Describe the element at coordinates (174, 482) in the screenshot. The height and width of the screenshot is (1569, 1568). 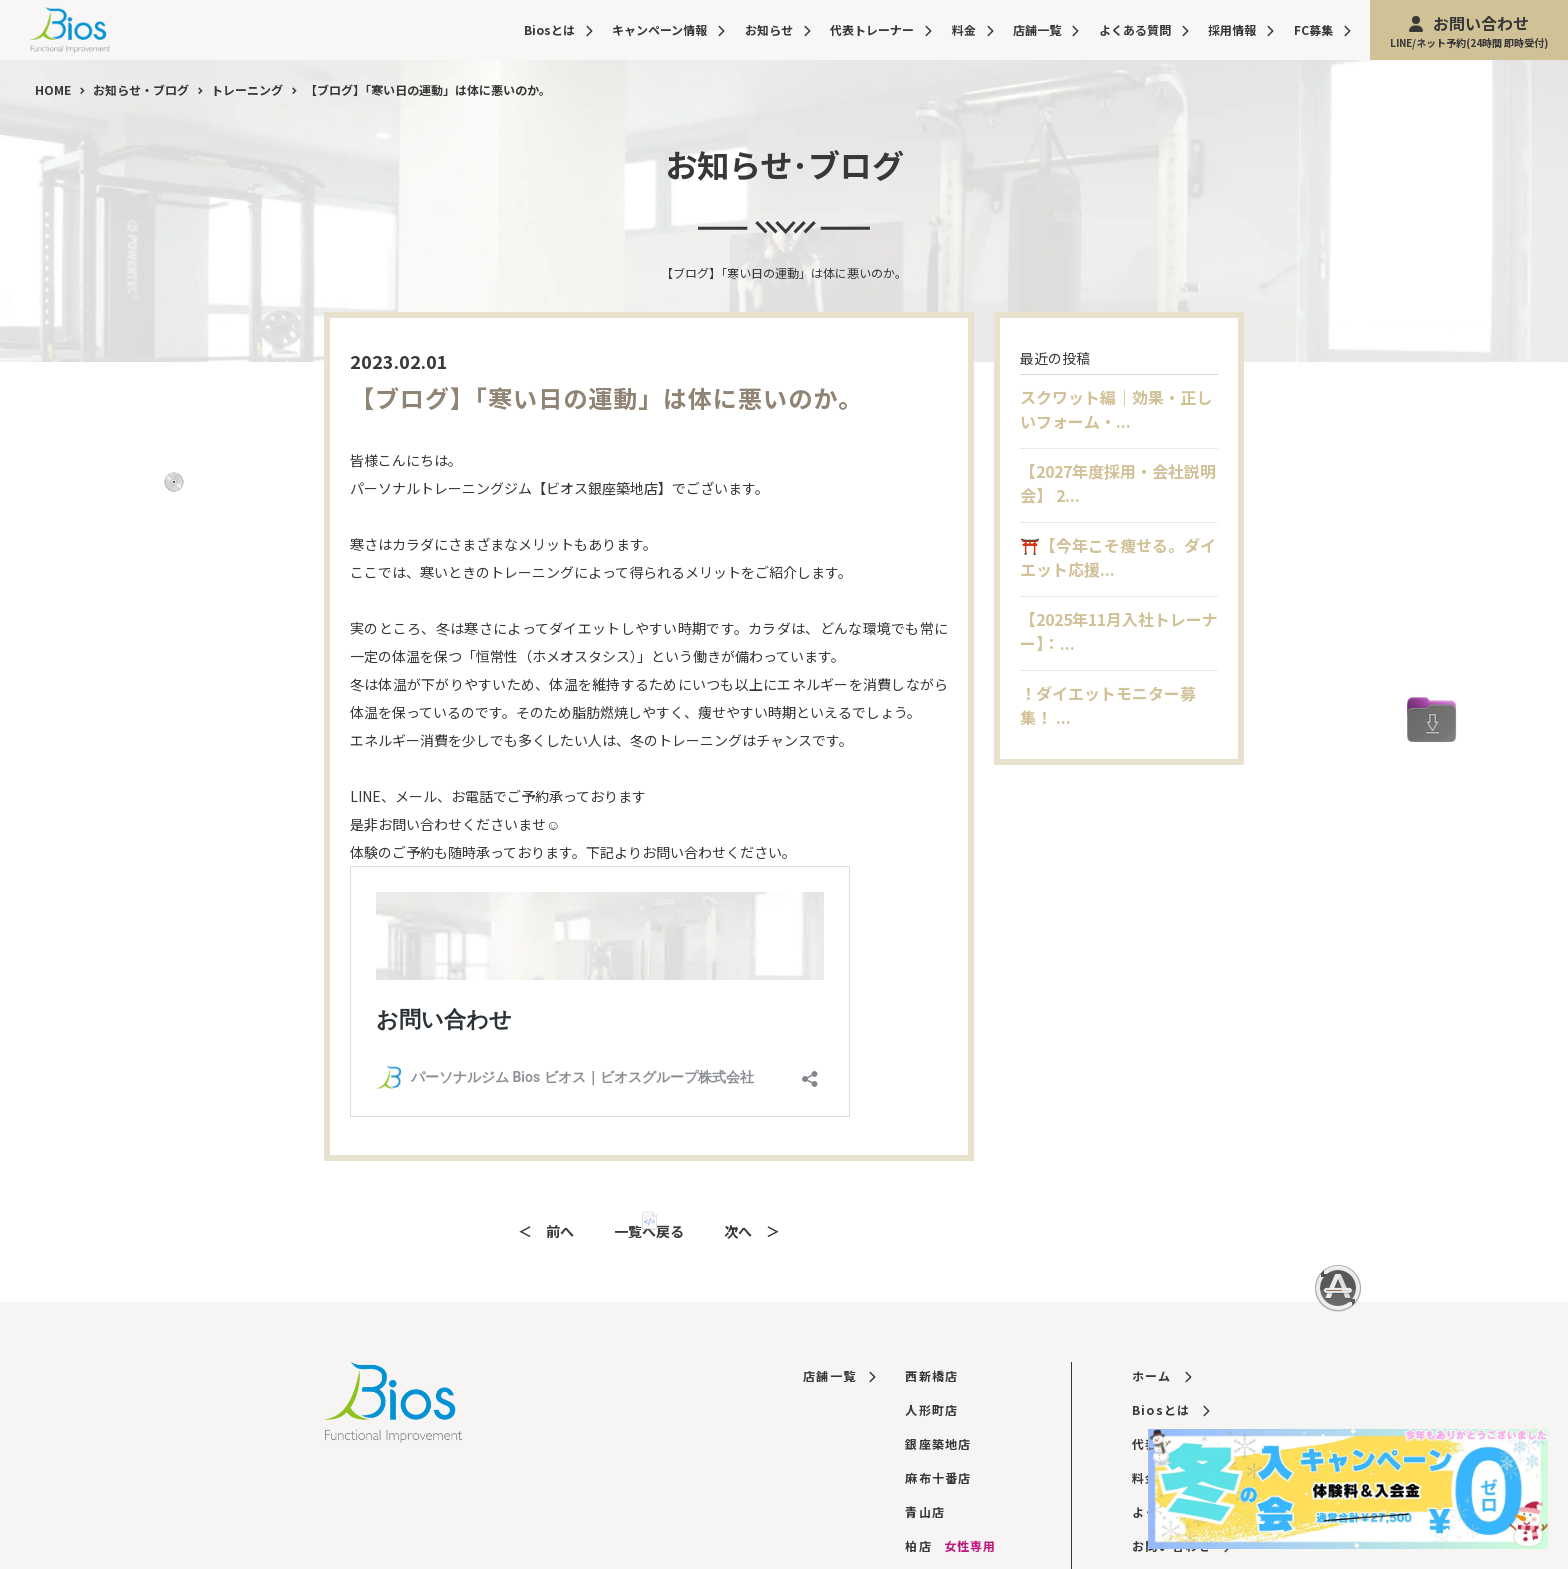
I see `indicates a DVD+R disc drive or media` at that location.